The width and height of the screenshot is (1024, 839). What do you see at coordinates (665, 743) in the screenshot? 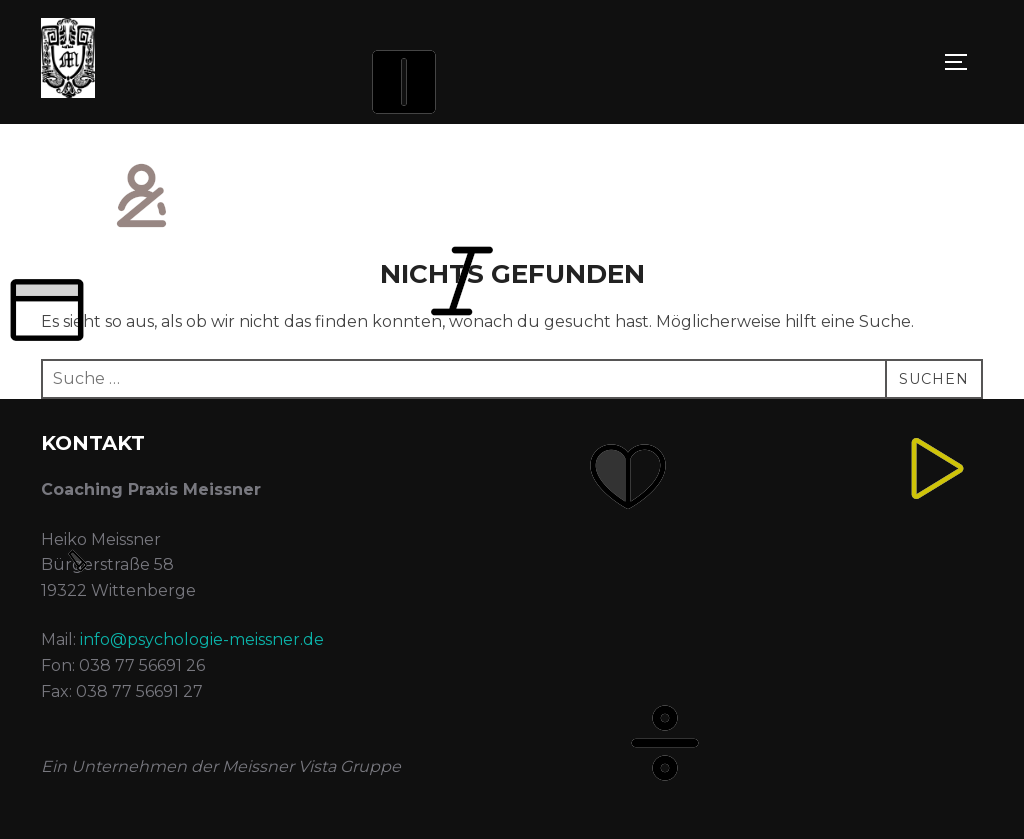
I see `perform division calculation` at bounding box center [665, 743].